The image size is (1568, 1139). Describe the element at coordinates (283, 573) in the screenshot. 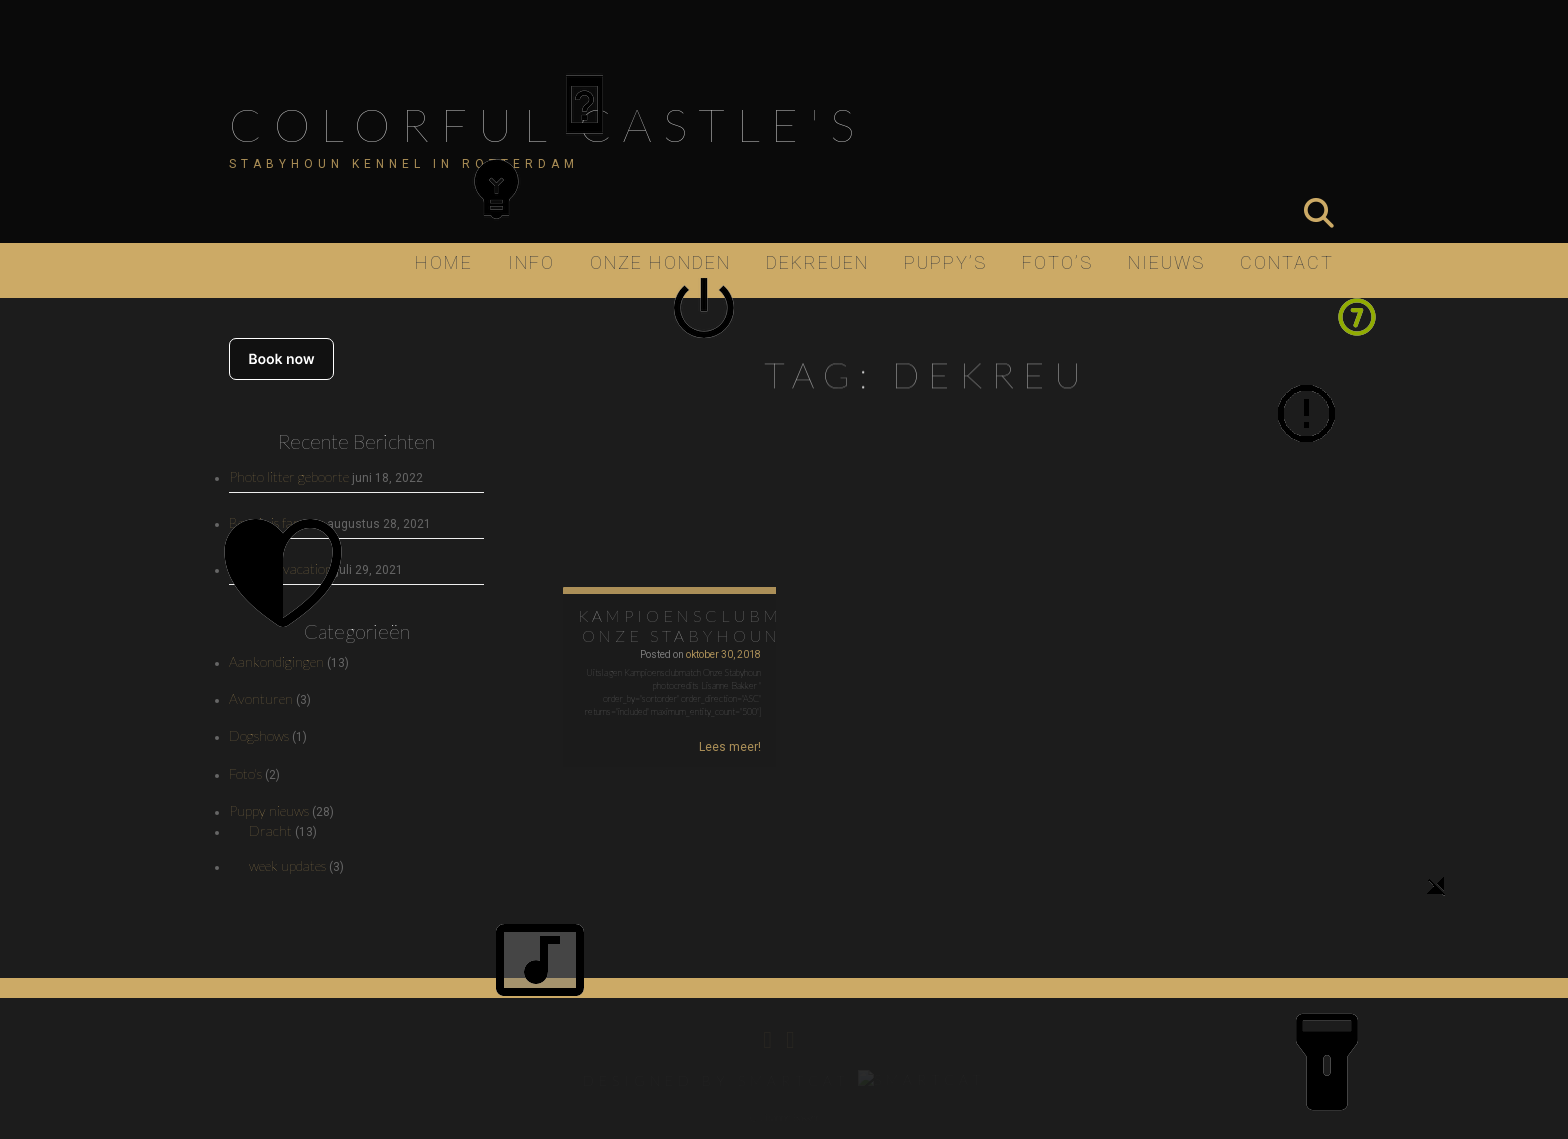

I see `indicates partial like or favorite status` at that location.